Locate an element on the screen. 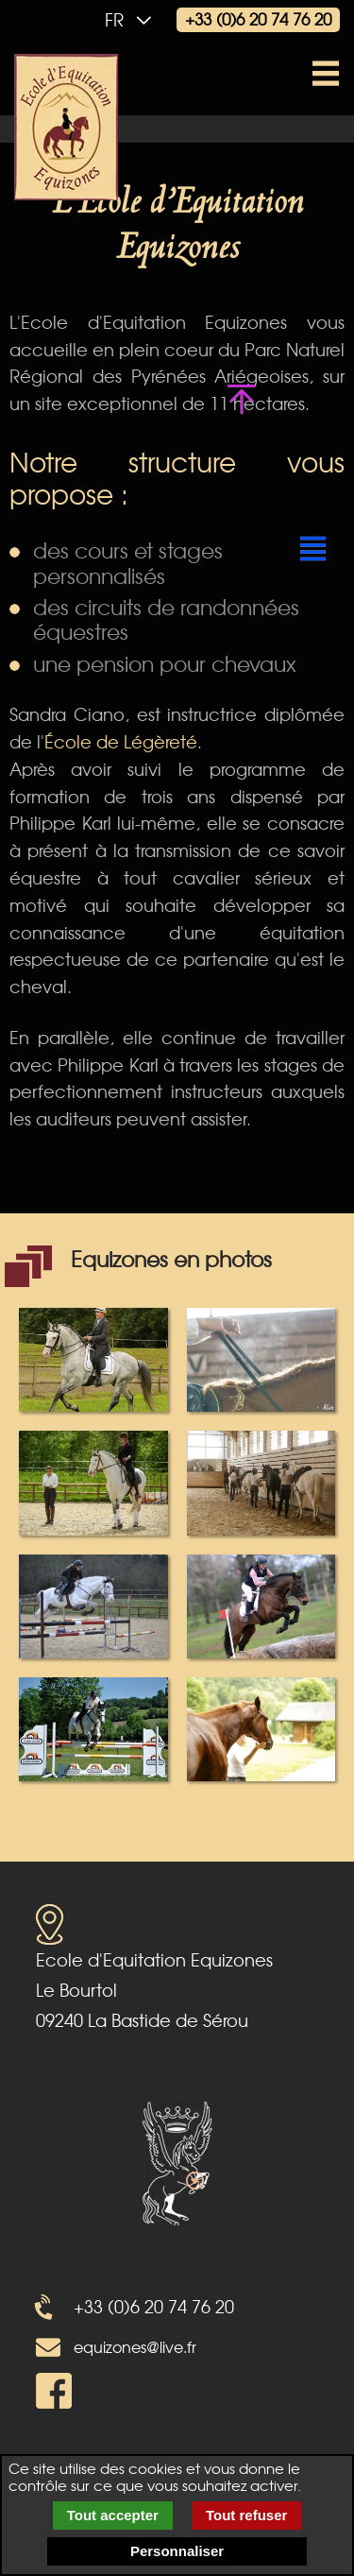  scroll to top of page is located at coordinates (242, 399).